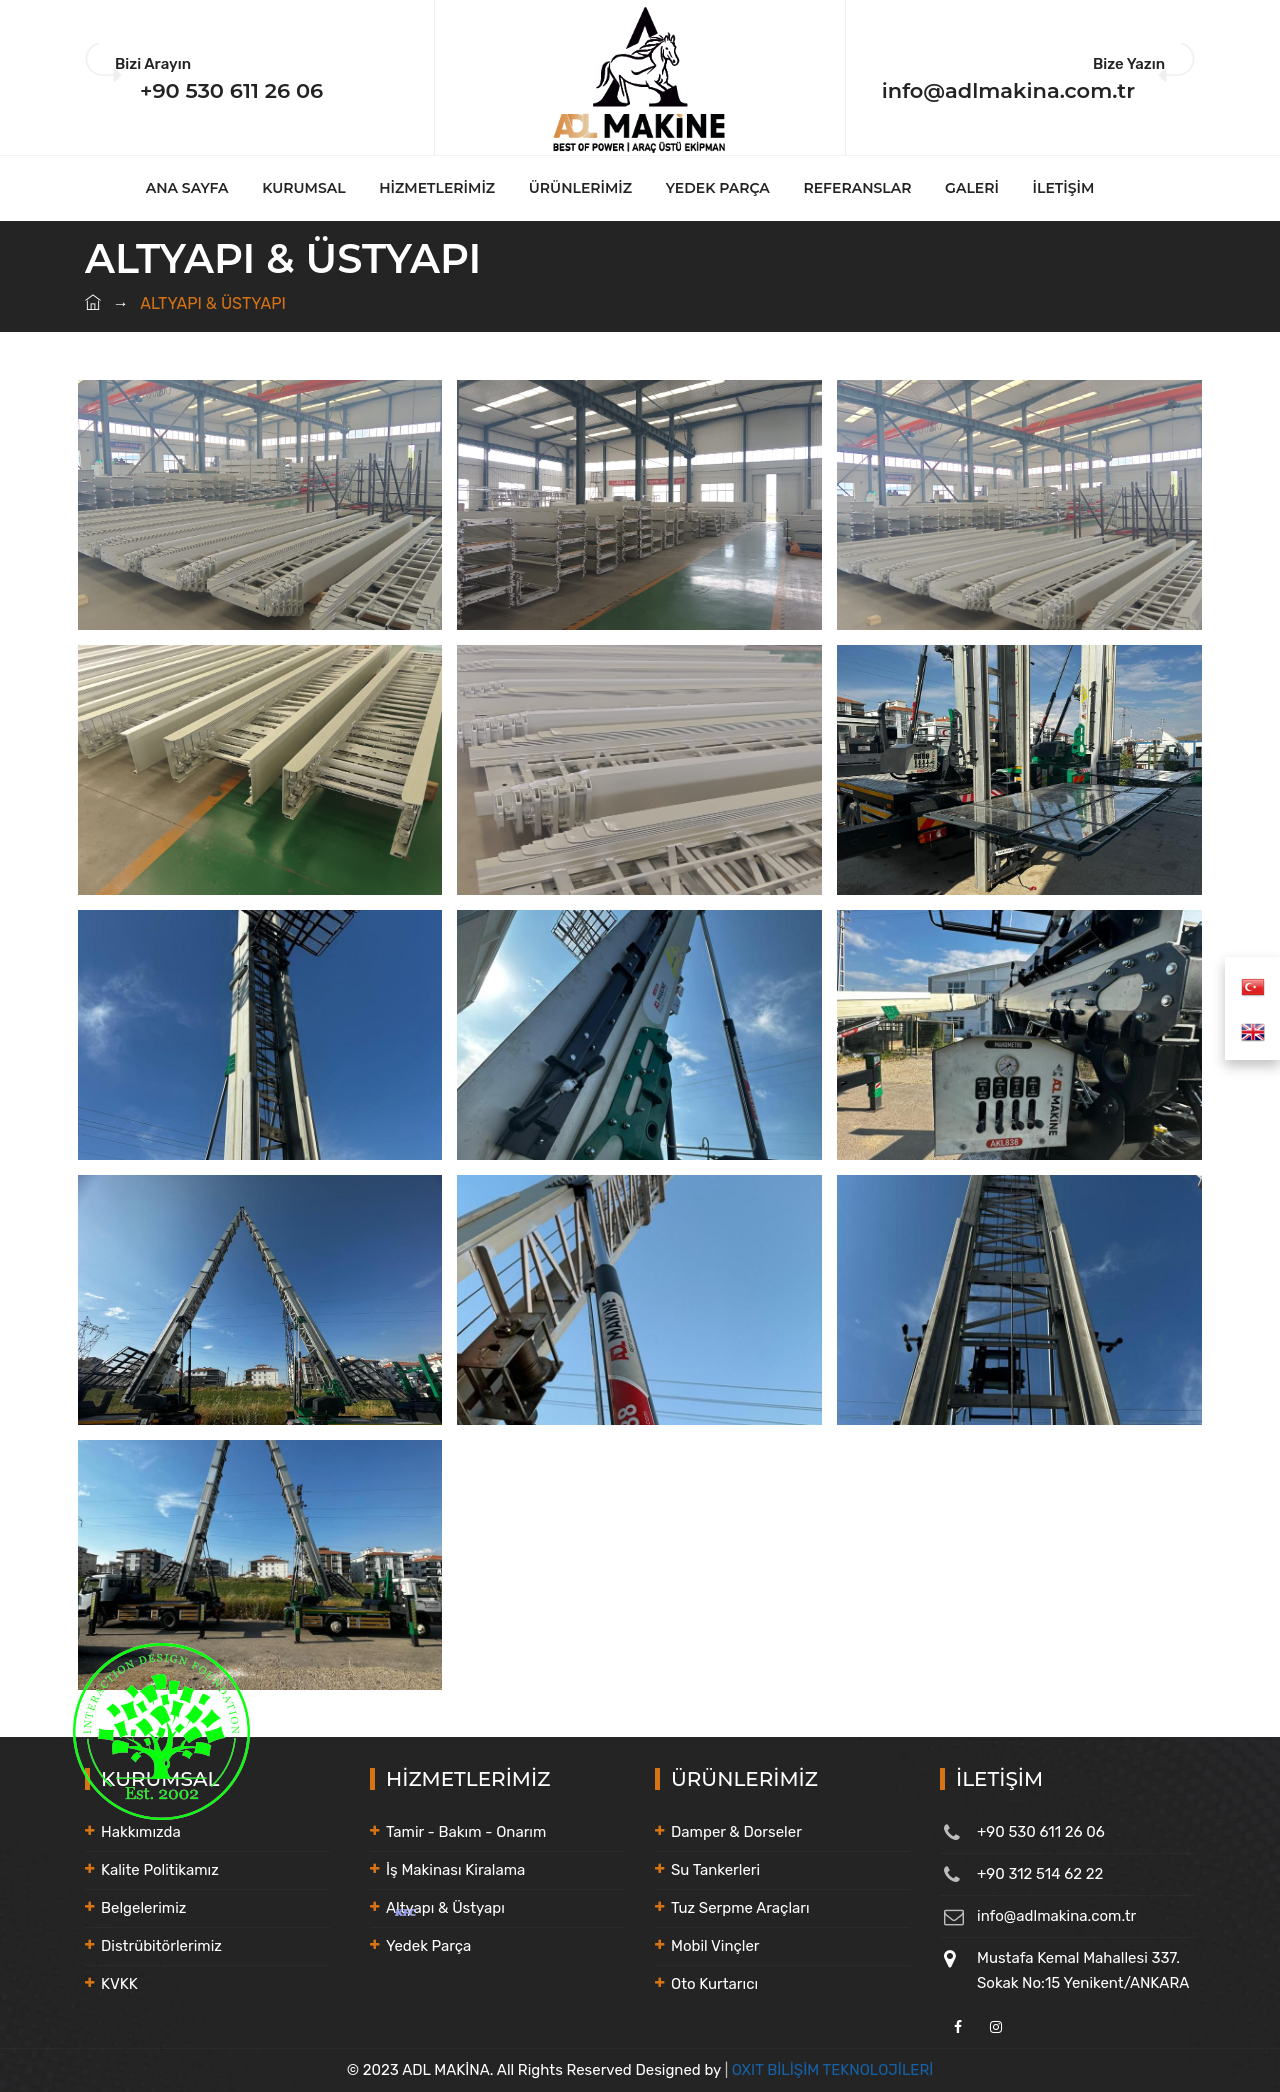  Describe the element at coordinates (405, 1912) in the screenshot. I see `KFC brand logo` at that location.